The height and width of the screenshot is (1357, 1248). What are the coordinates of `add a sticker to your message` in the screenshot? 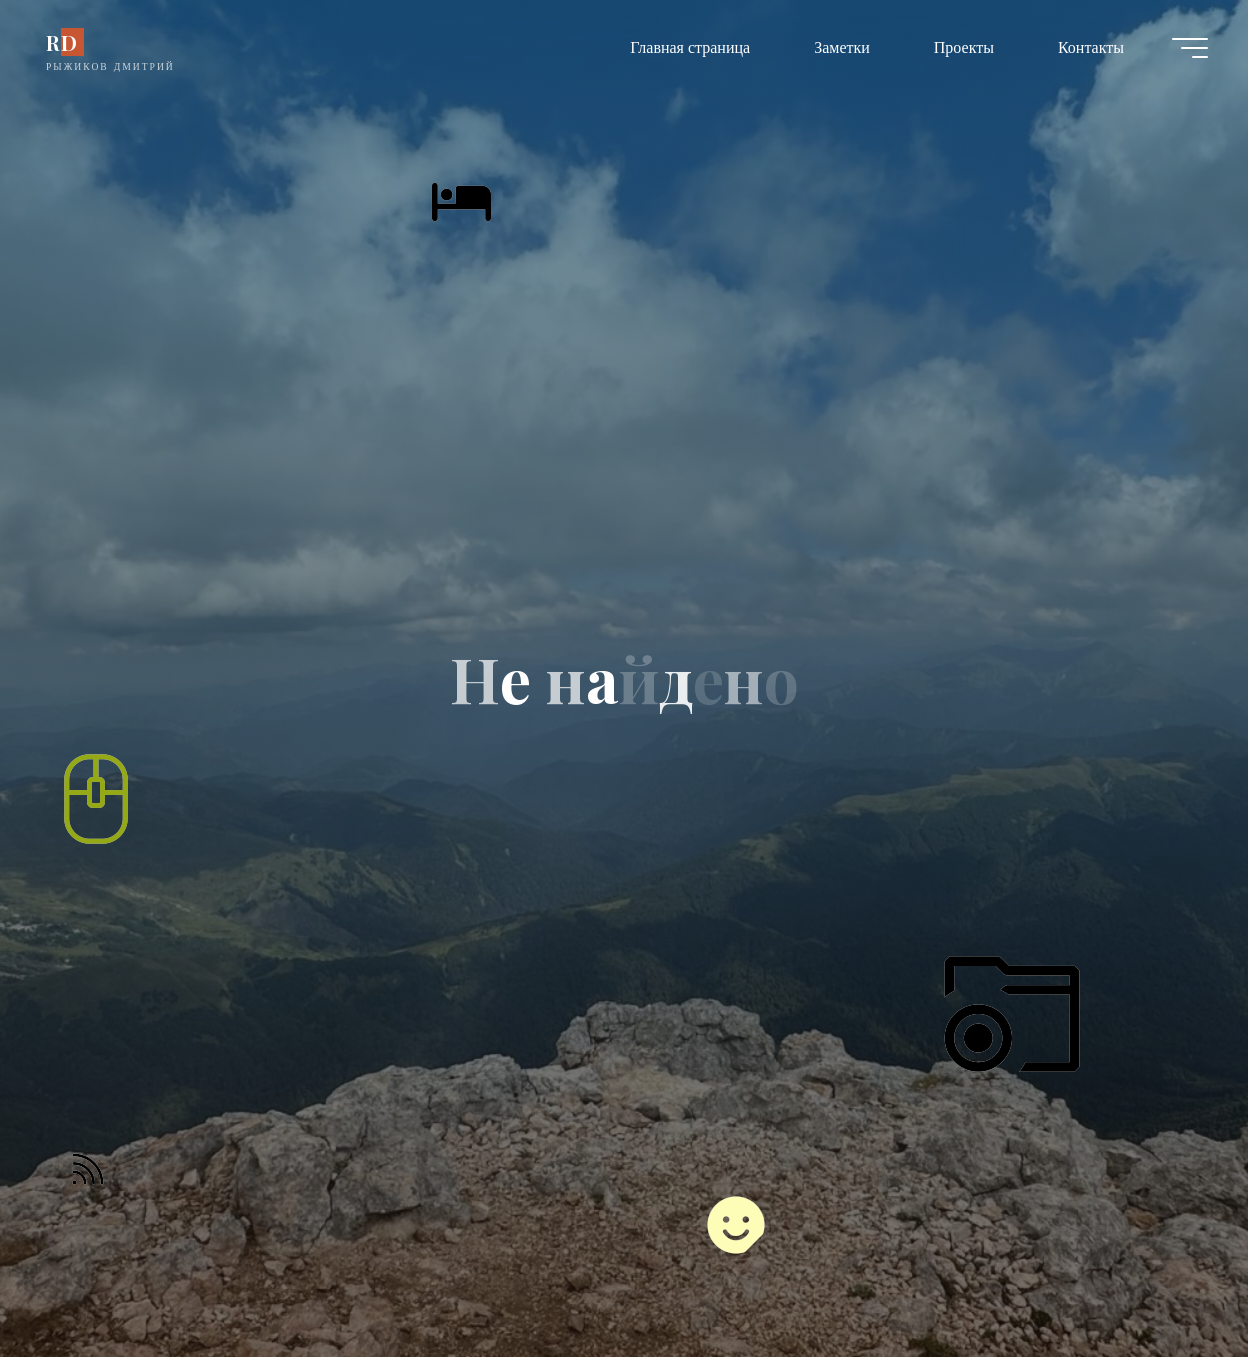 It's located at (736, 1225).